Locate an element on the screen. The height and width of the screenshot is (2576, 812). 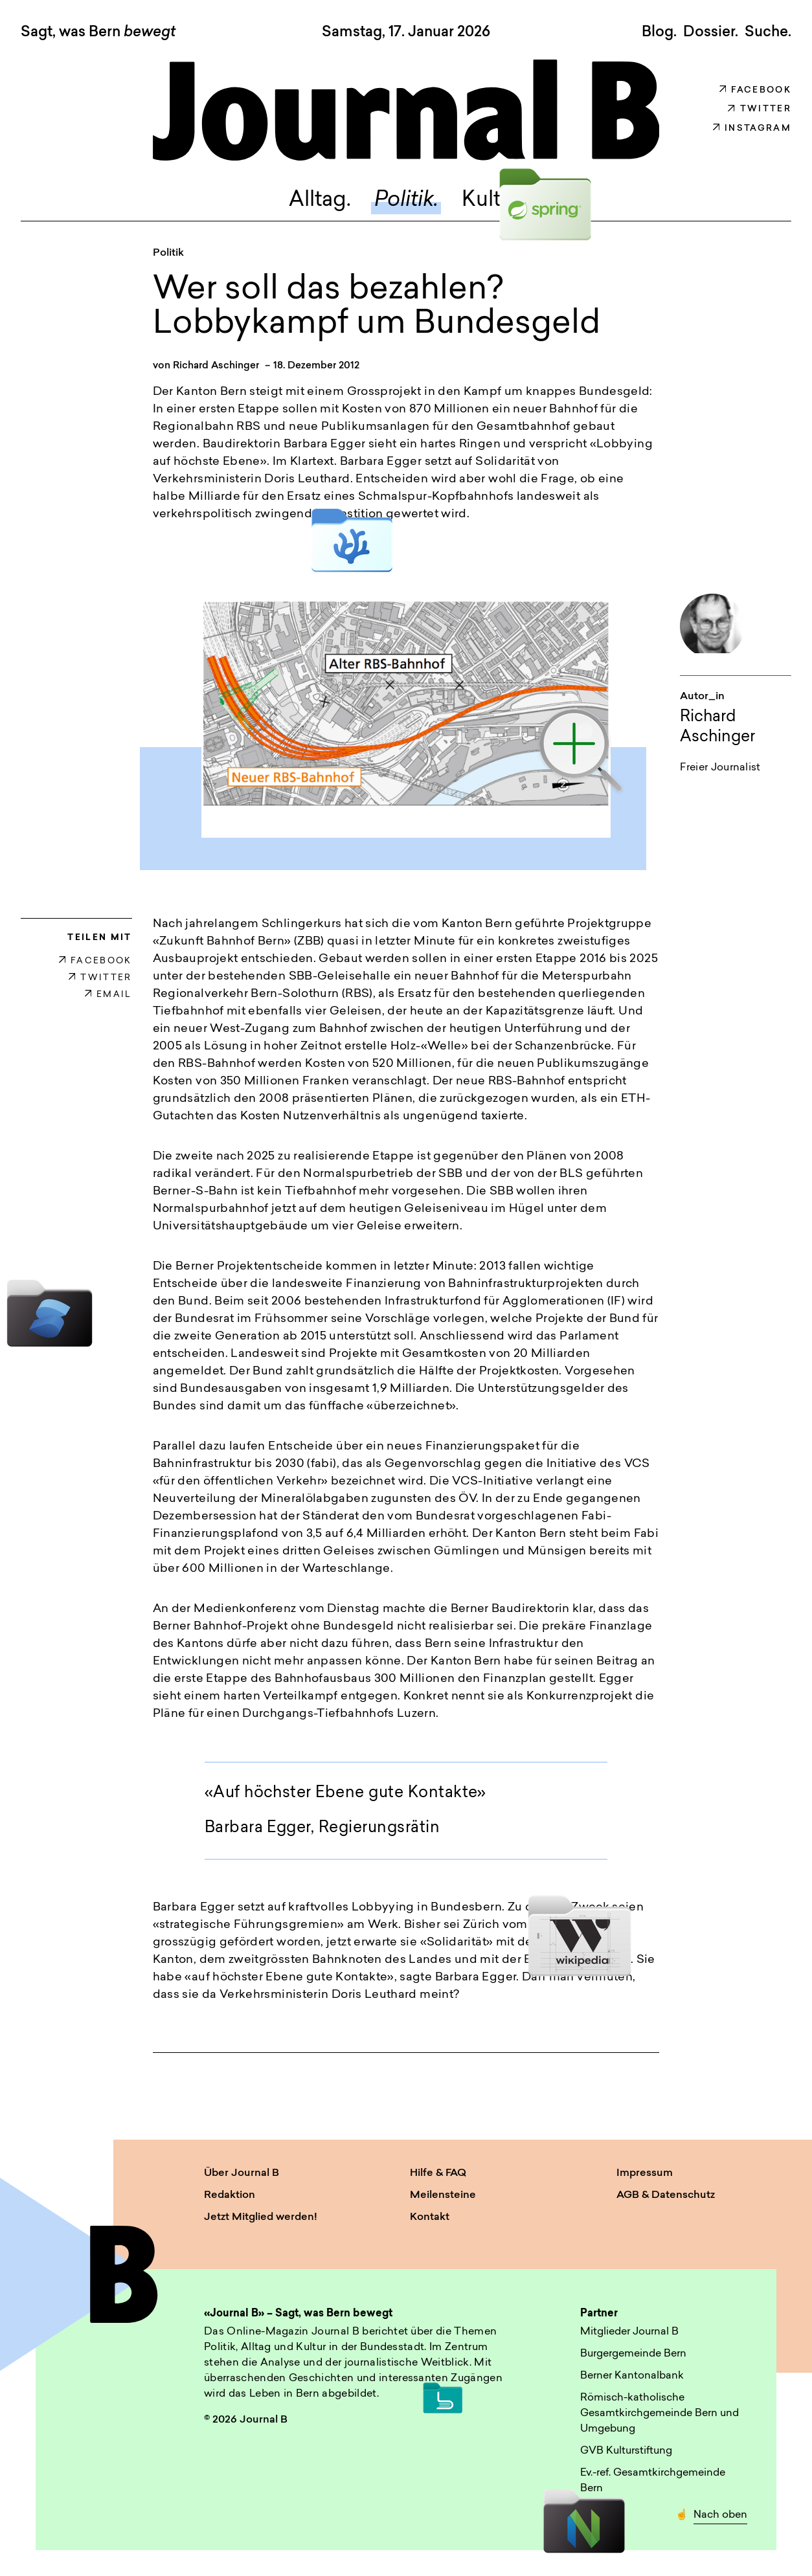
folder containing SolidJS project files is located at coordinates (49, 1316).